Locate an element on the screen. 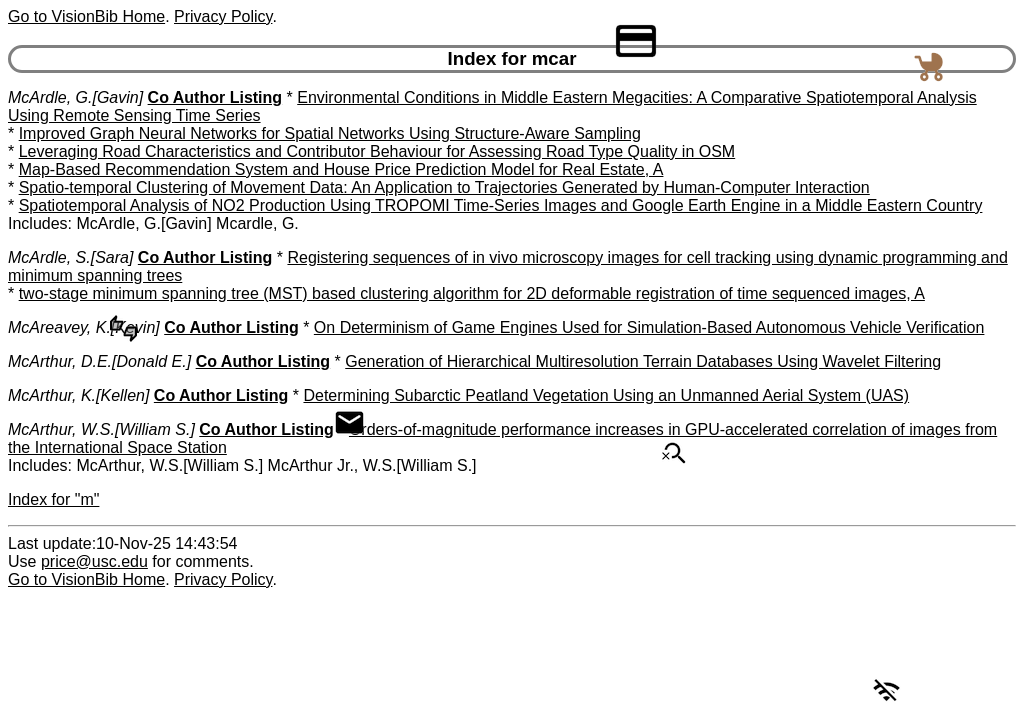 The height and width of the screenshot is (720, 1024). indicates wifi is disabled or disconnected is located at coordinates (886, 691).